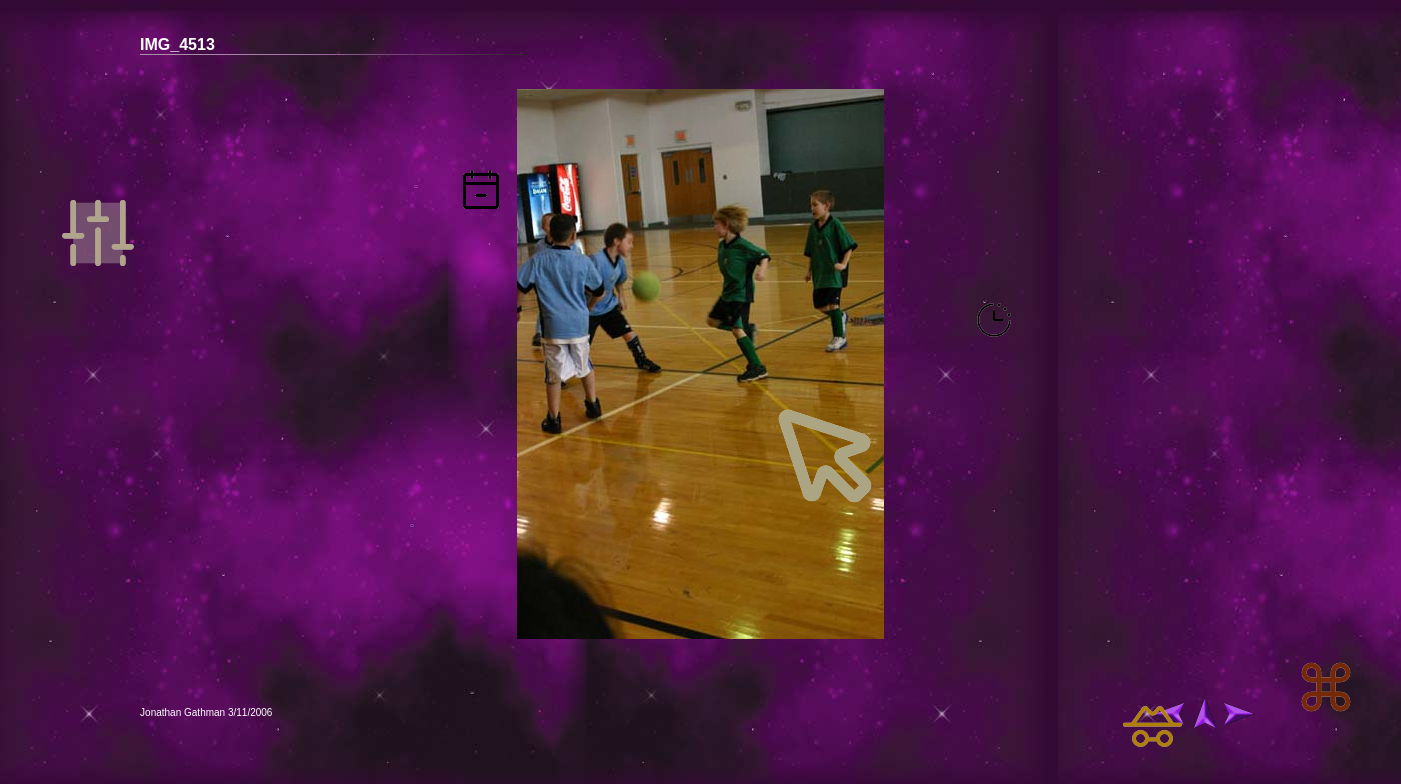 The width and height of the screenshot is (1401, 784). Describe the element at coordinates (98, 233) in the screenshot. I see `adjust settings or preferences` at that location.